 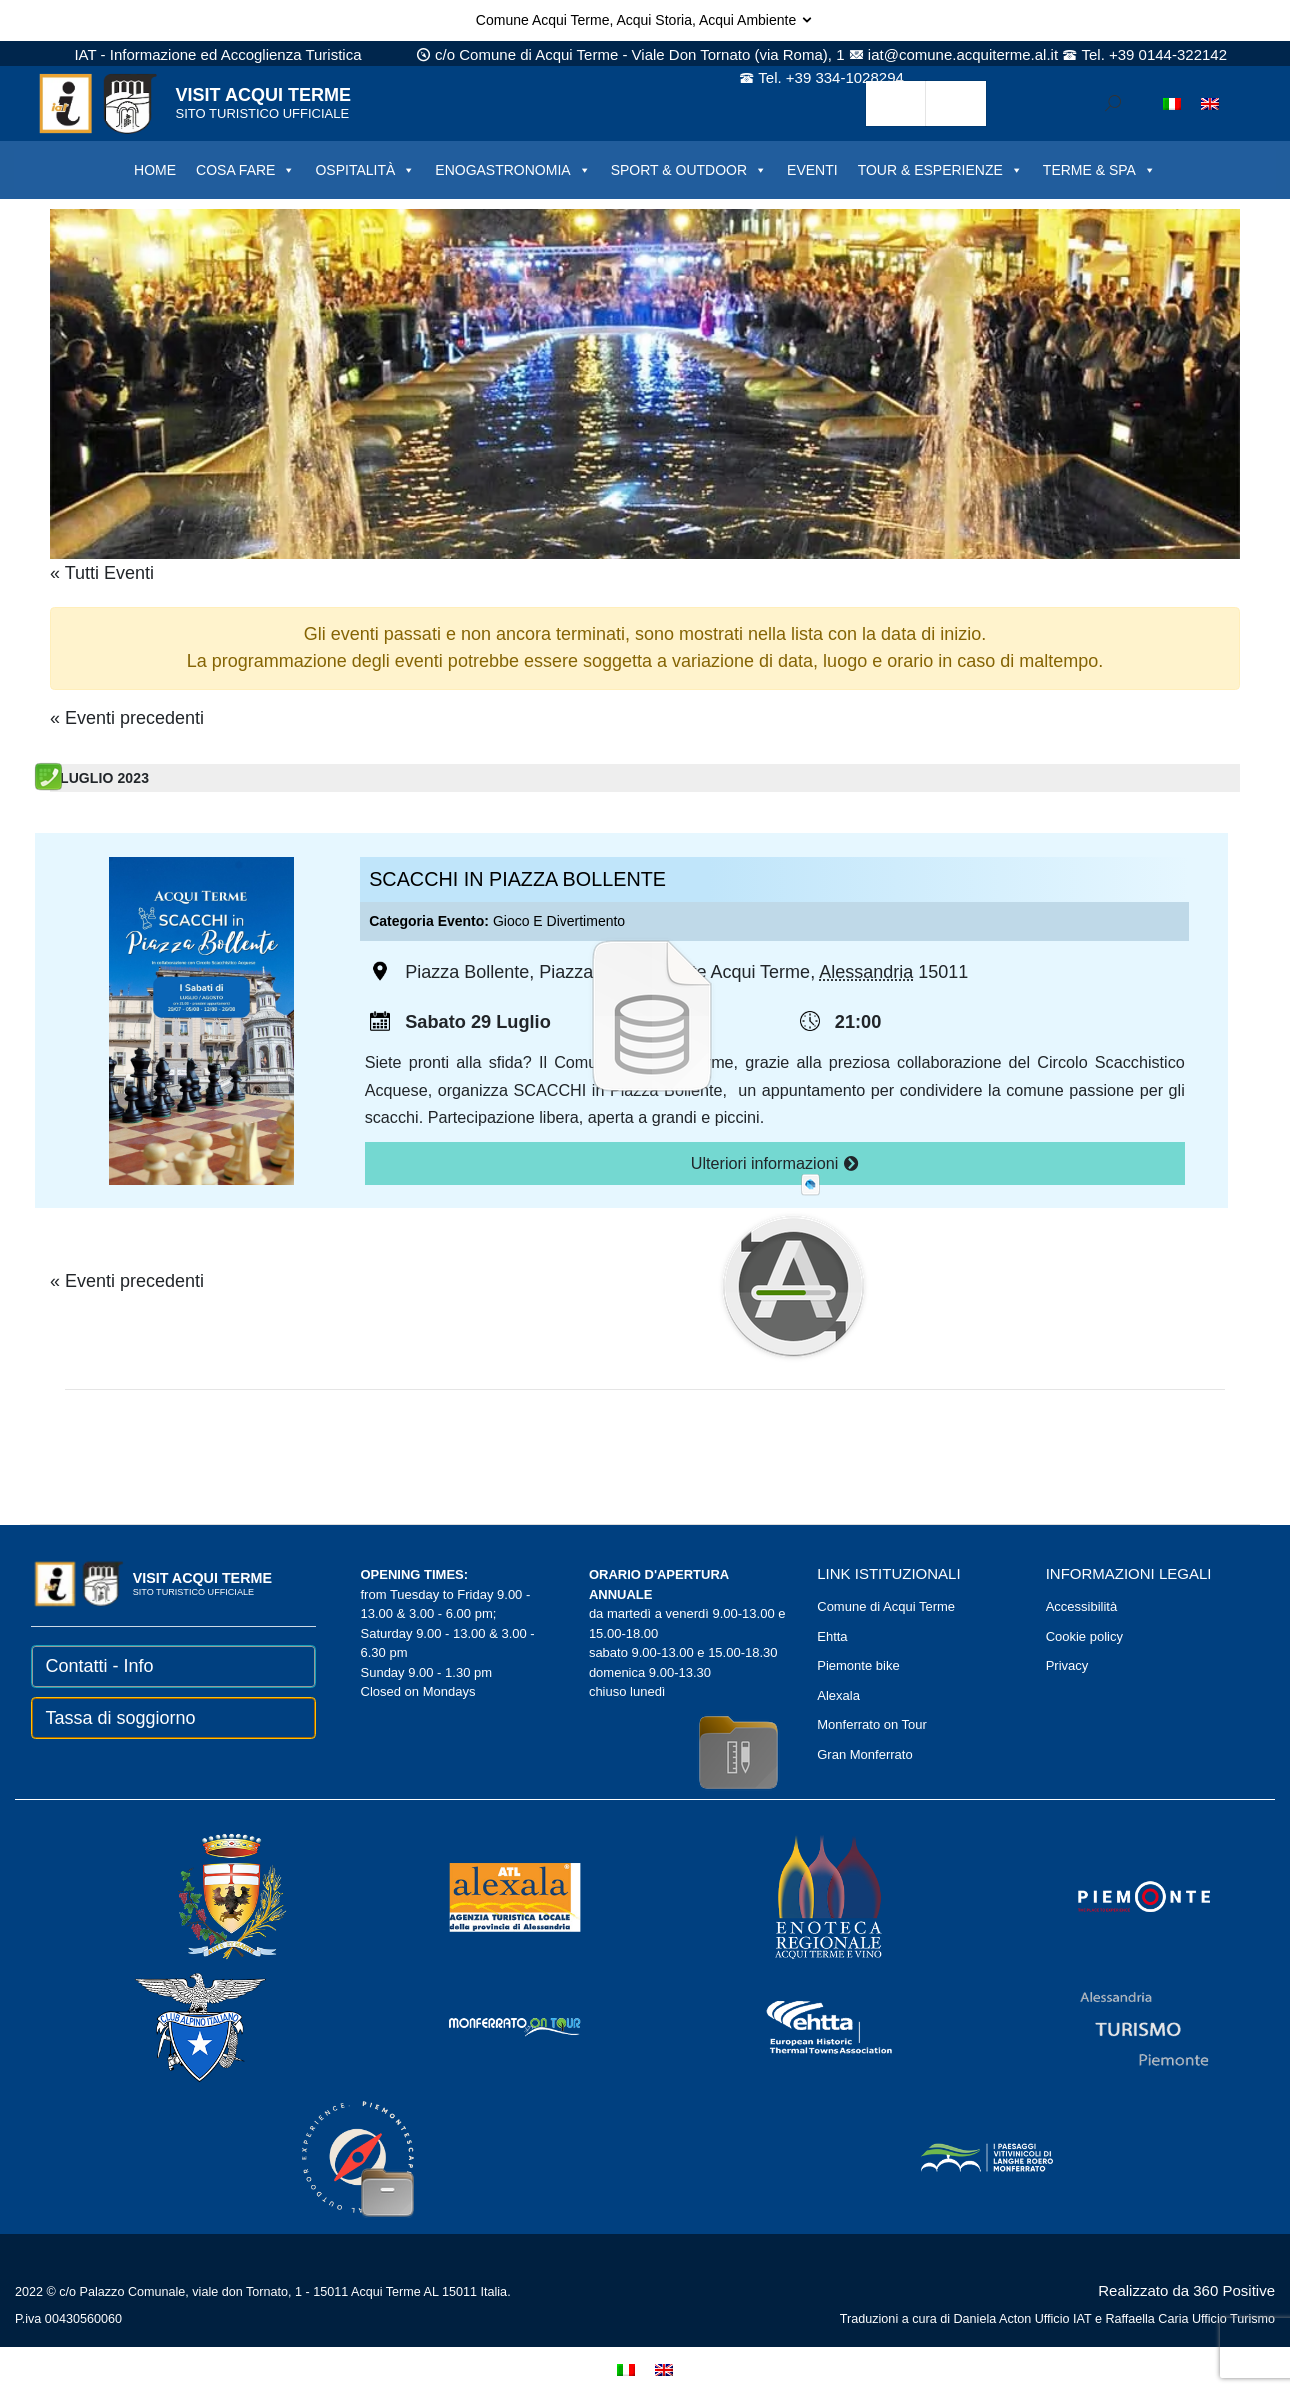 I want to click on dart programming language source file, so click(x=810, y=1184).